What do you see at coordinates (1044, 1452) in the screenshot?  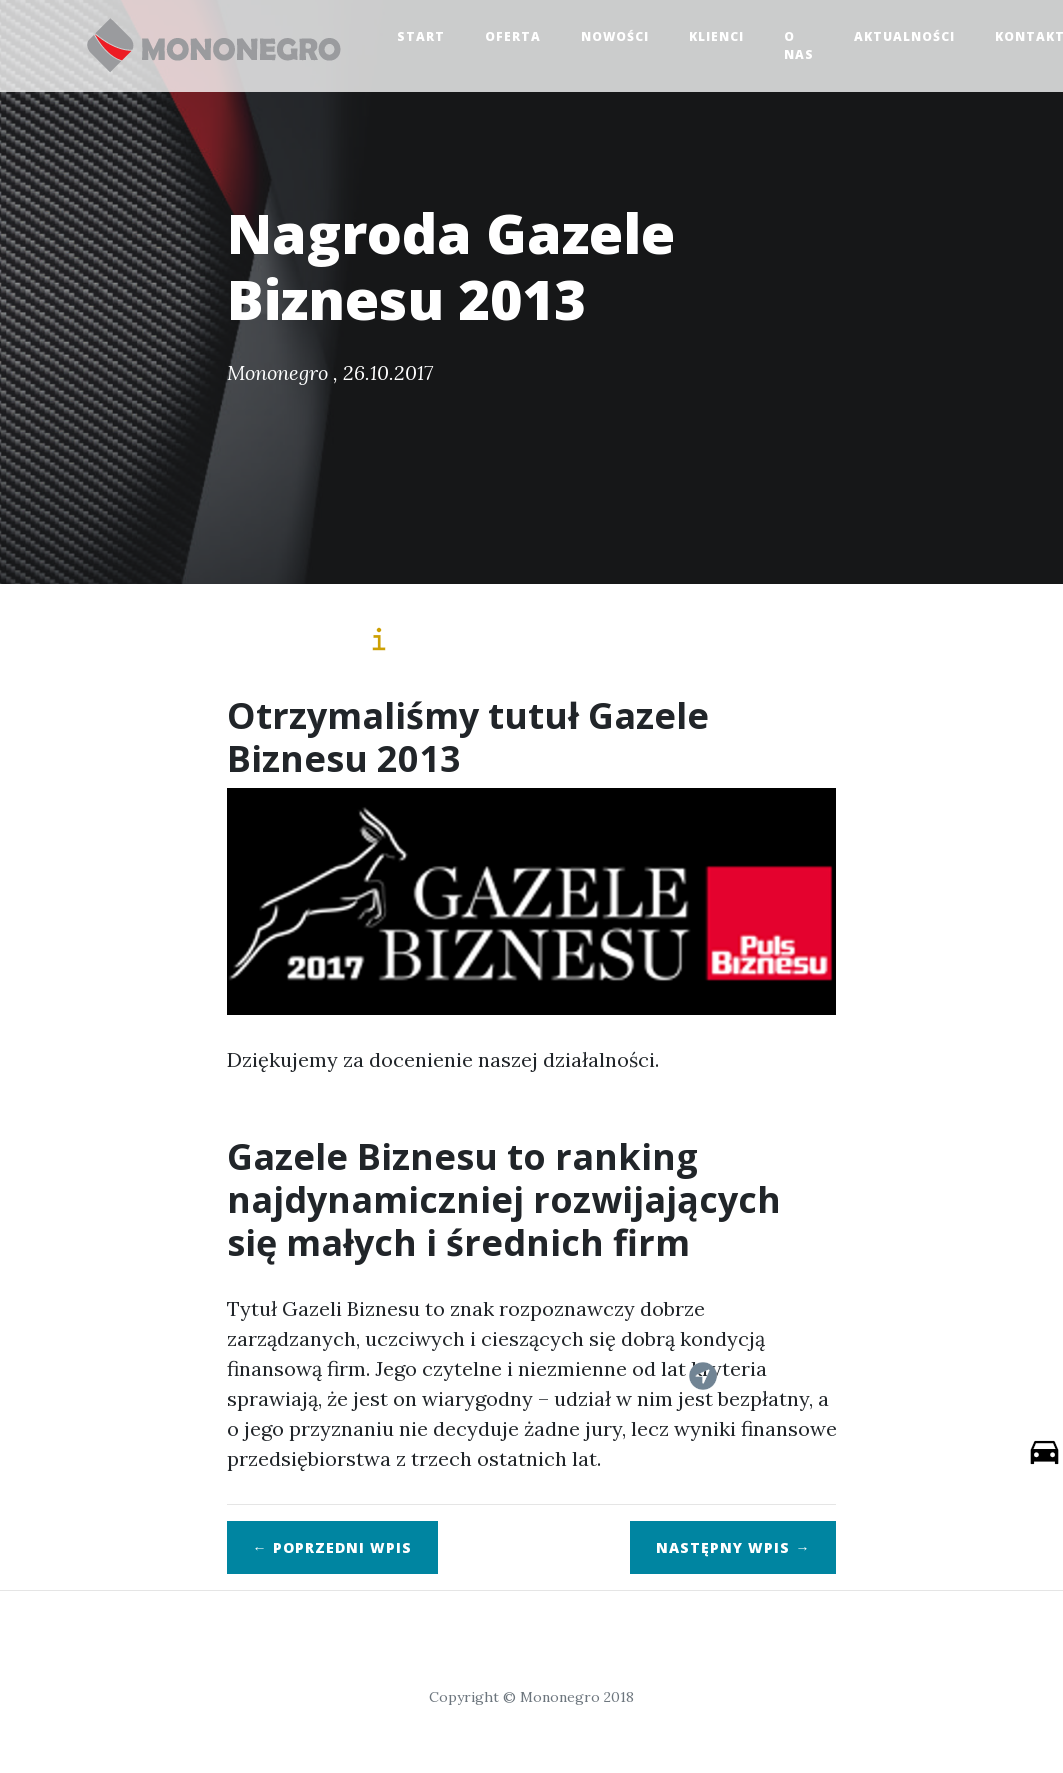 I see `access vehicle or driving settings` at bounding box center [1044, 1452].